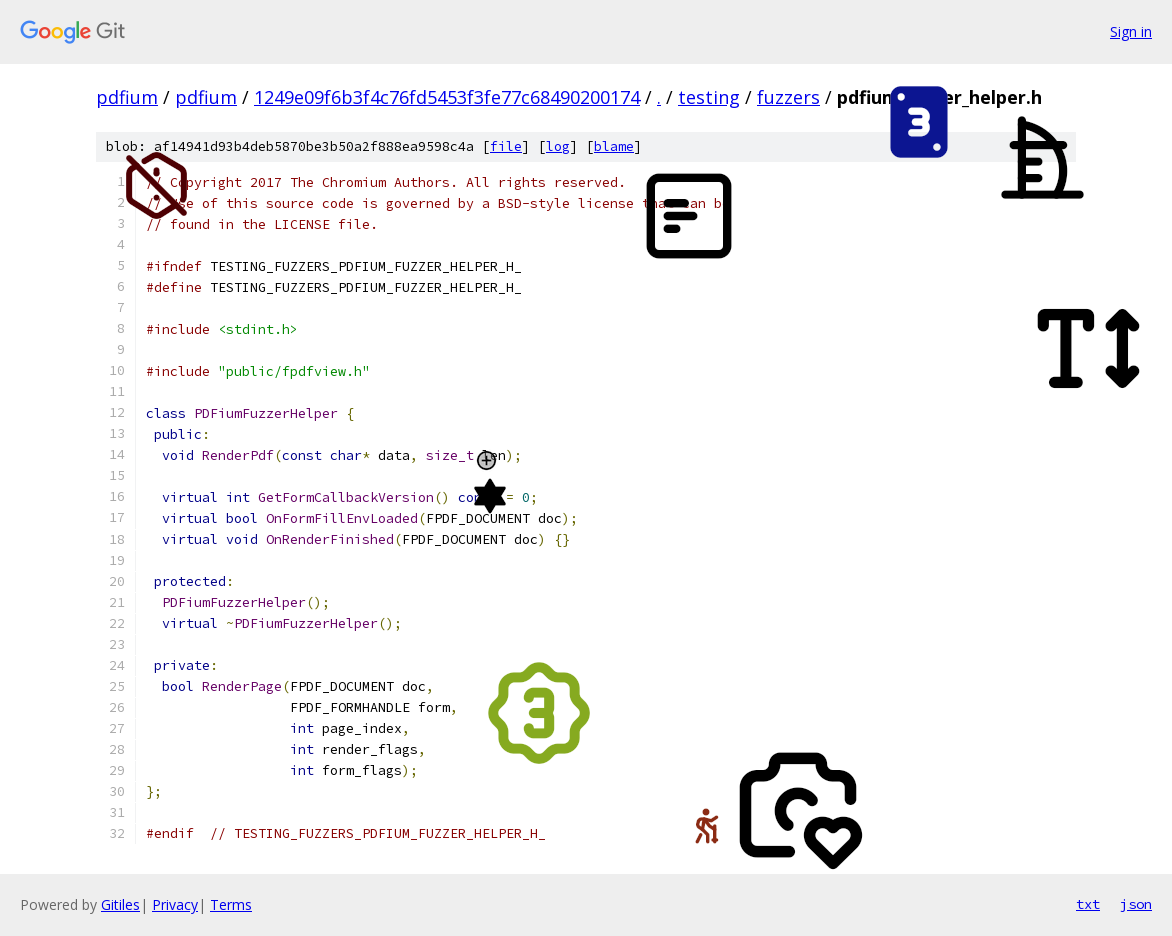  Describe the element at coordinates (1088, 348) in the screenshot. I see `adjust text height or line spacing` at that location.